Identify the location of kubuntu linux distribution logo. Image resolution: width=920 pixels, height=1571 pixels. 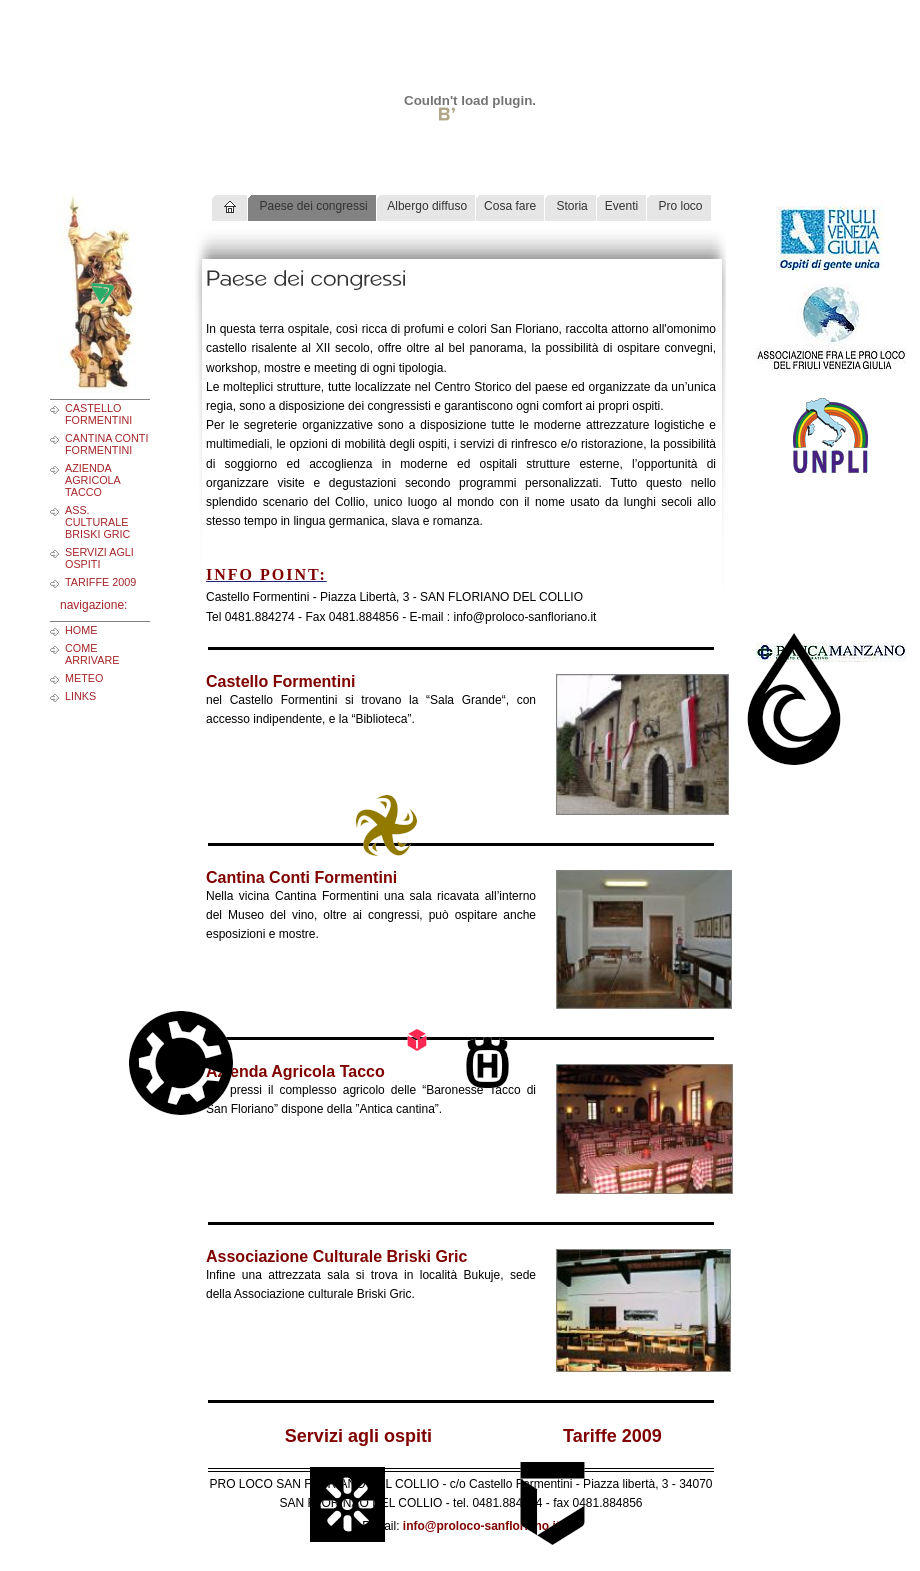
(181, 1063).